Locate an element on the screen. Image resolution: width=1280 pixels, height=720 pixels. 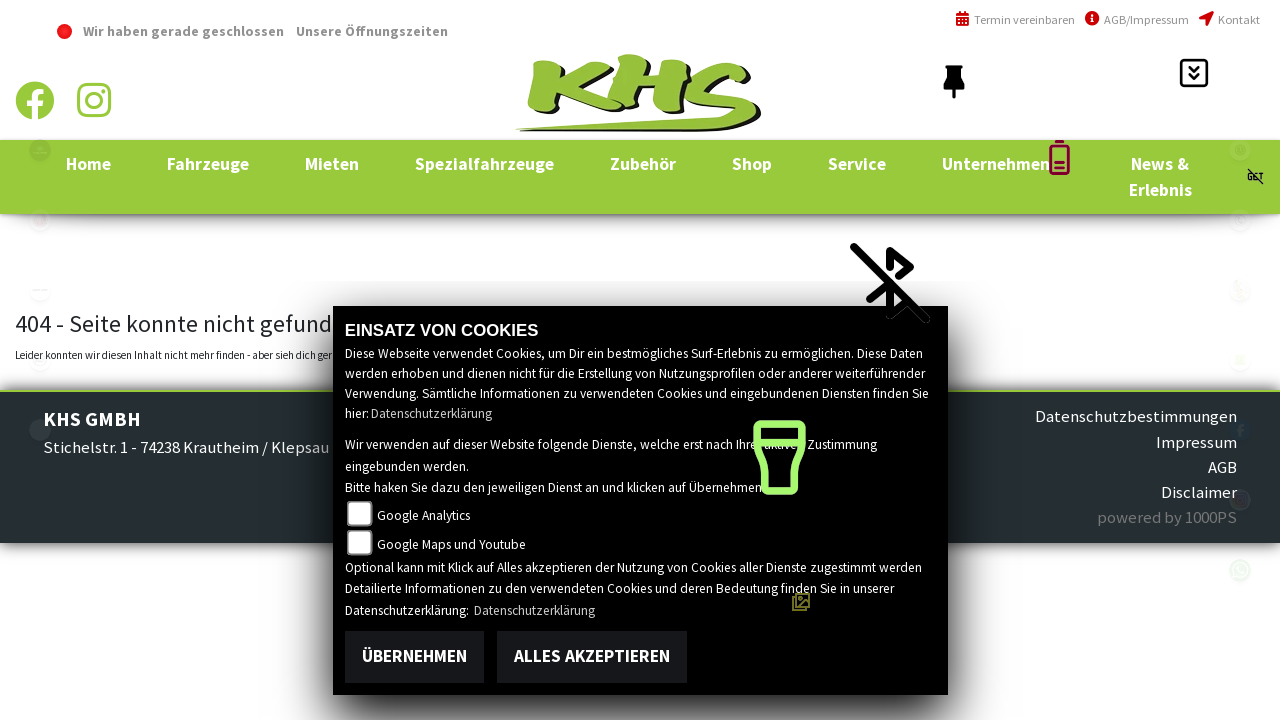
indicates http get request is disabled or blocked is located at coordinates (1255, 176).